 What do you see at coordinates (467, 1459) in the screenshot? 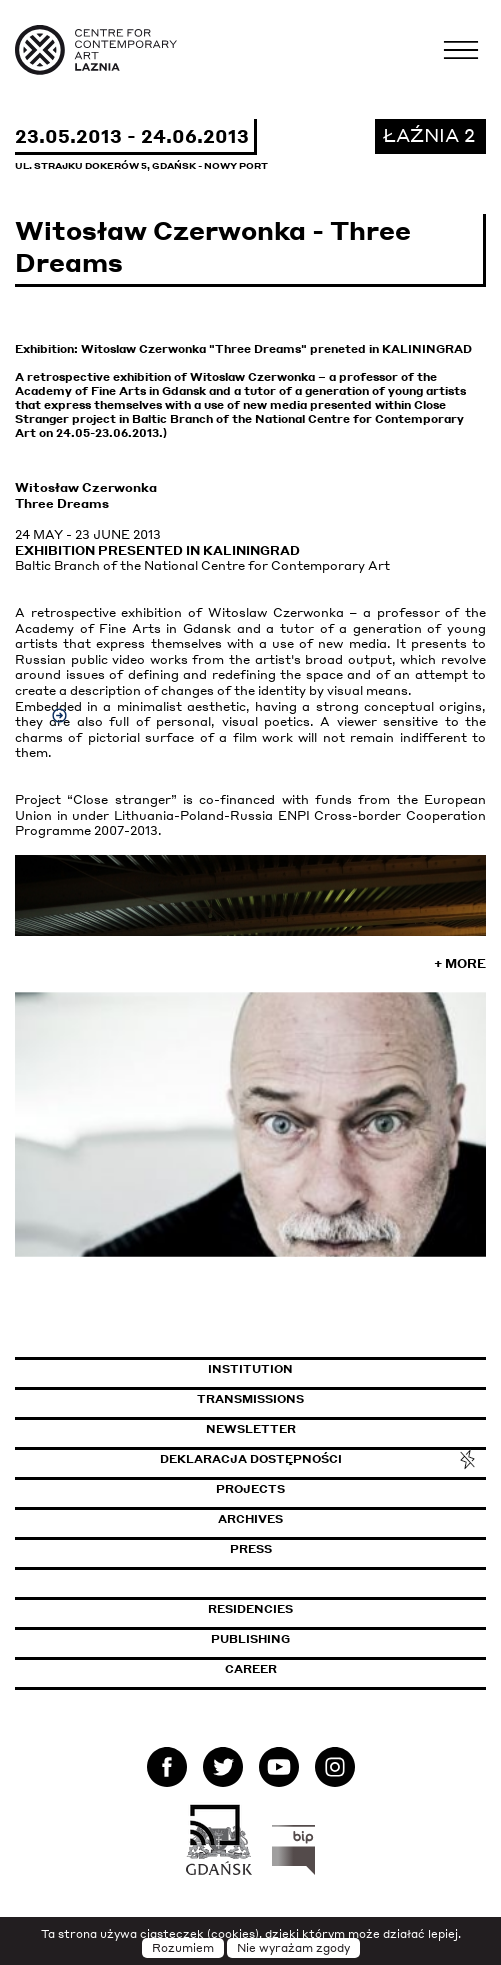
I see `disable flash or lightning mode` at bounding box center [467, 1459].